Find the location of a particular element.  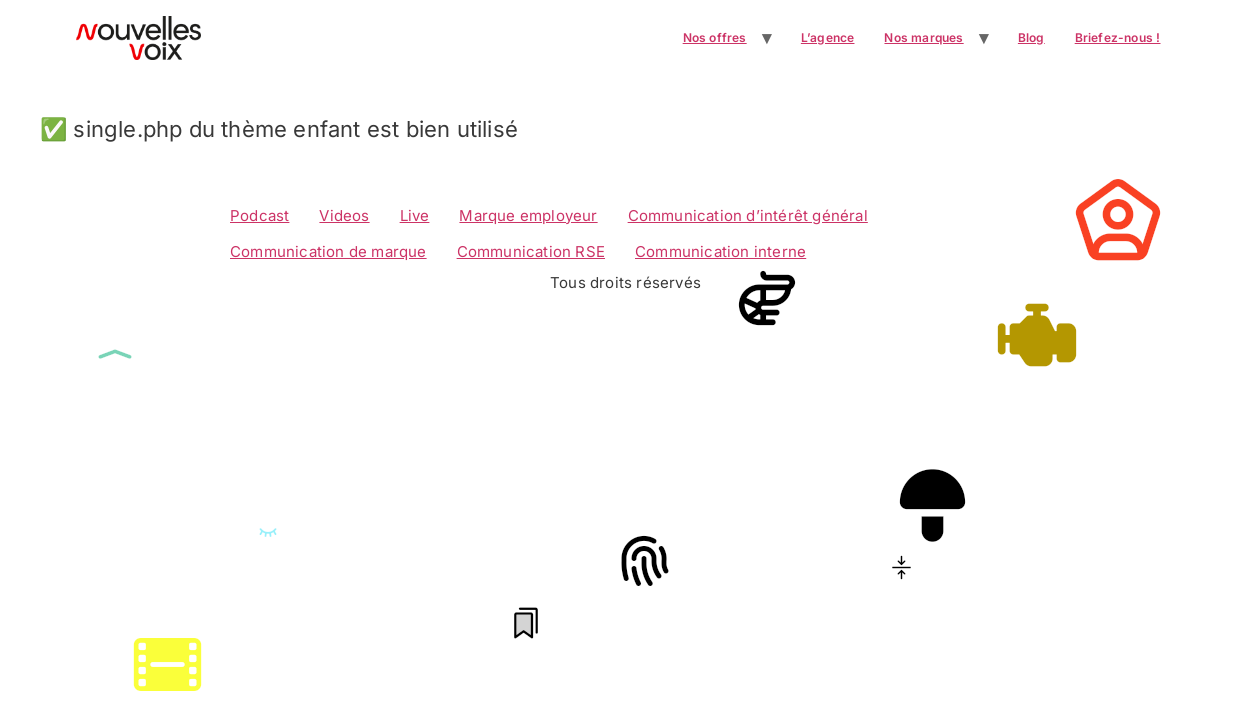

view your saved bookmarks is located at coordinates (526, 623).